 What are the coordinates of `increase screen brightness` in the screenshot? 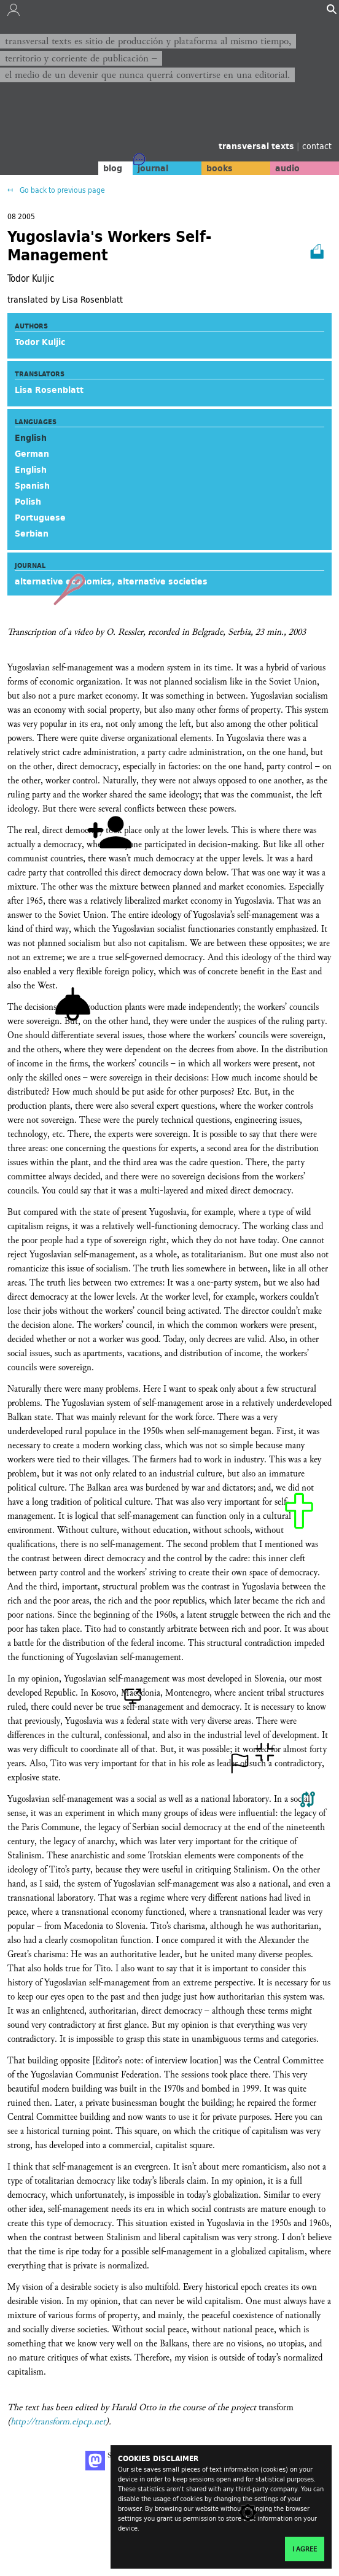 It's located at (247, 2512).